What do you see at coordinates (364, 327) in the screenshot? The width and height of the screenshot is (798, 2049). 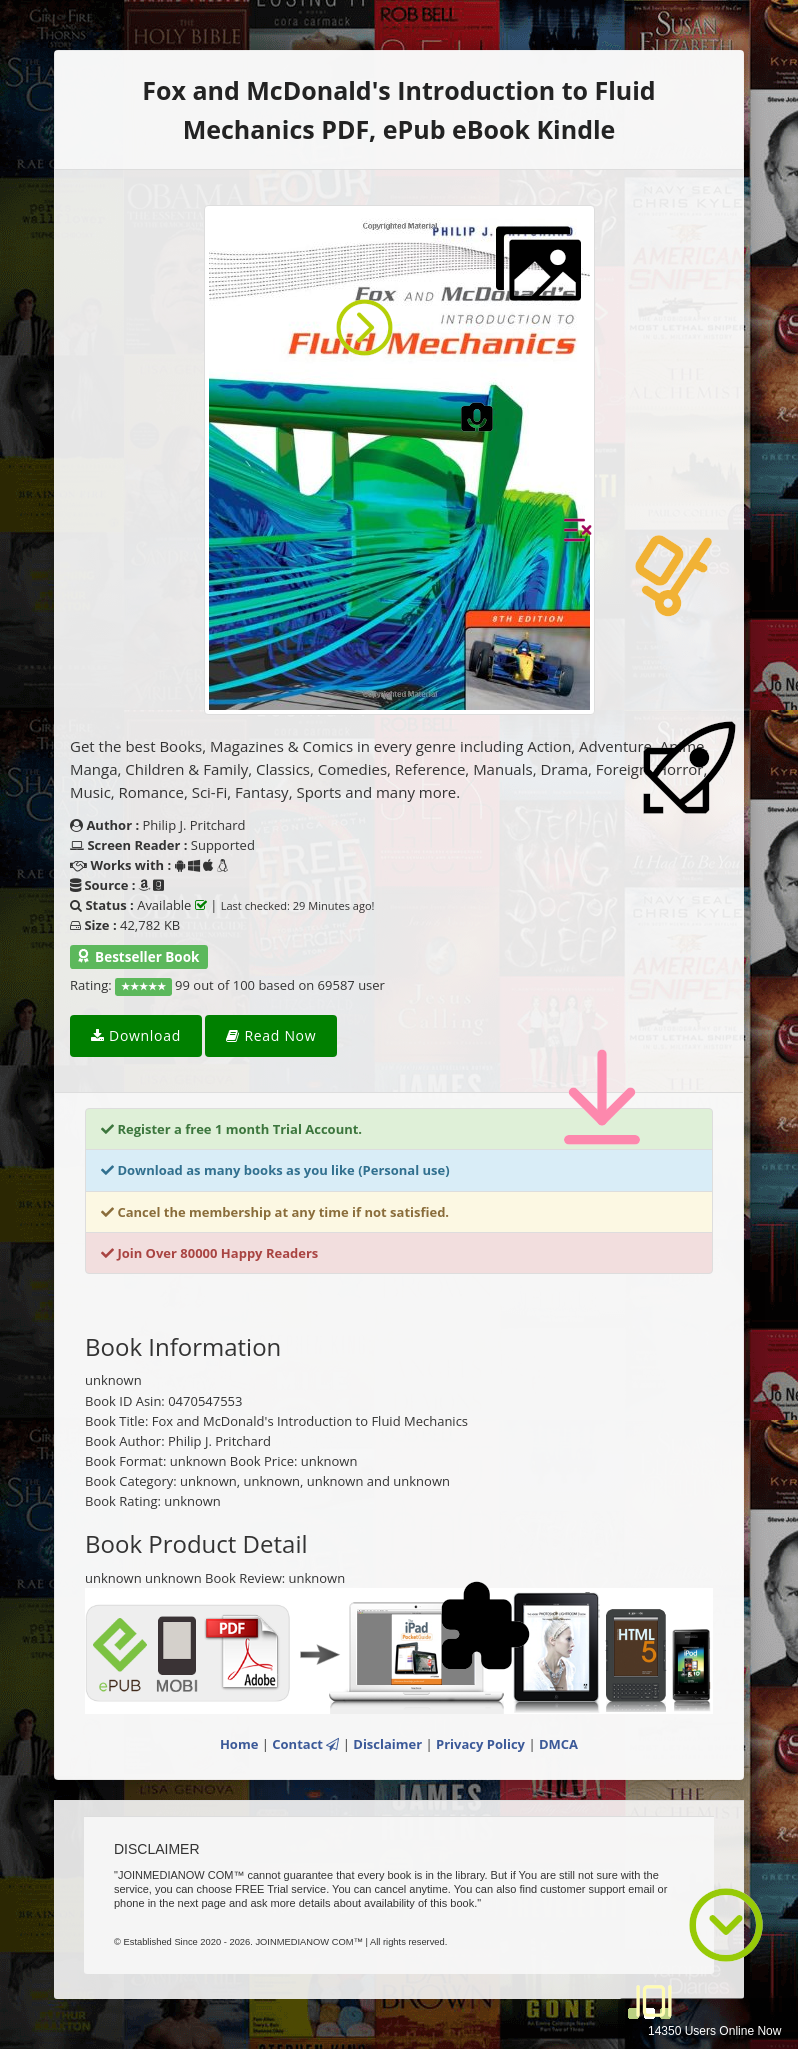 I see `navigate to the next item or screen` at bounding box center [364, 327].